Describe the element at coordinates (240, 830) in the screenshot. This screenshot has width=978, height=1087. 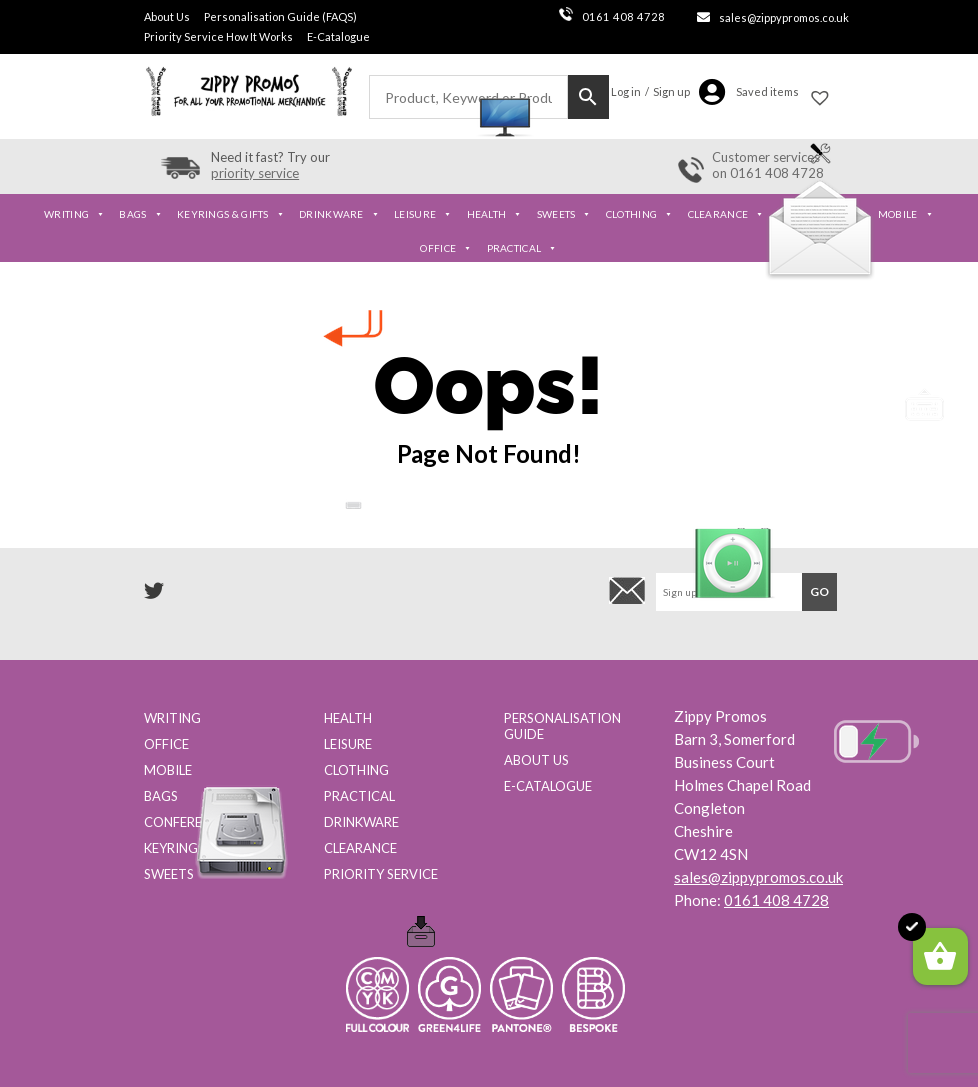
I see `mount or access a disk image file` at that location.